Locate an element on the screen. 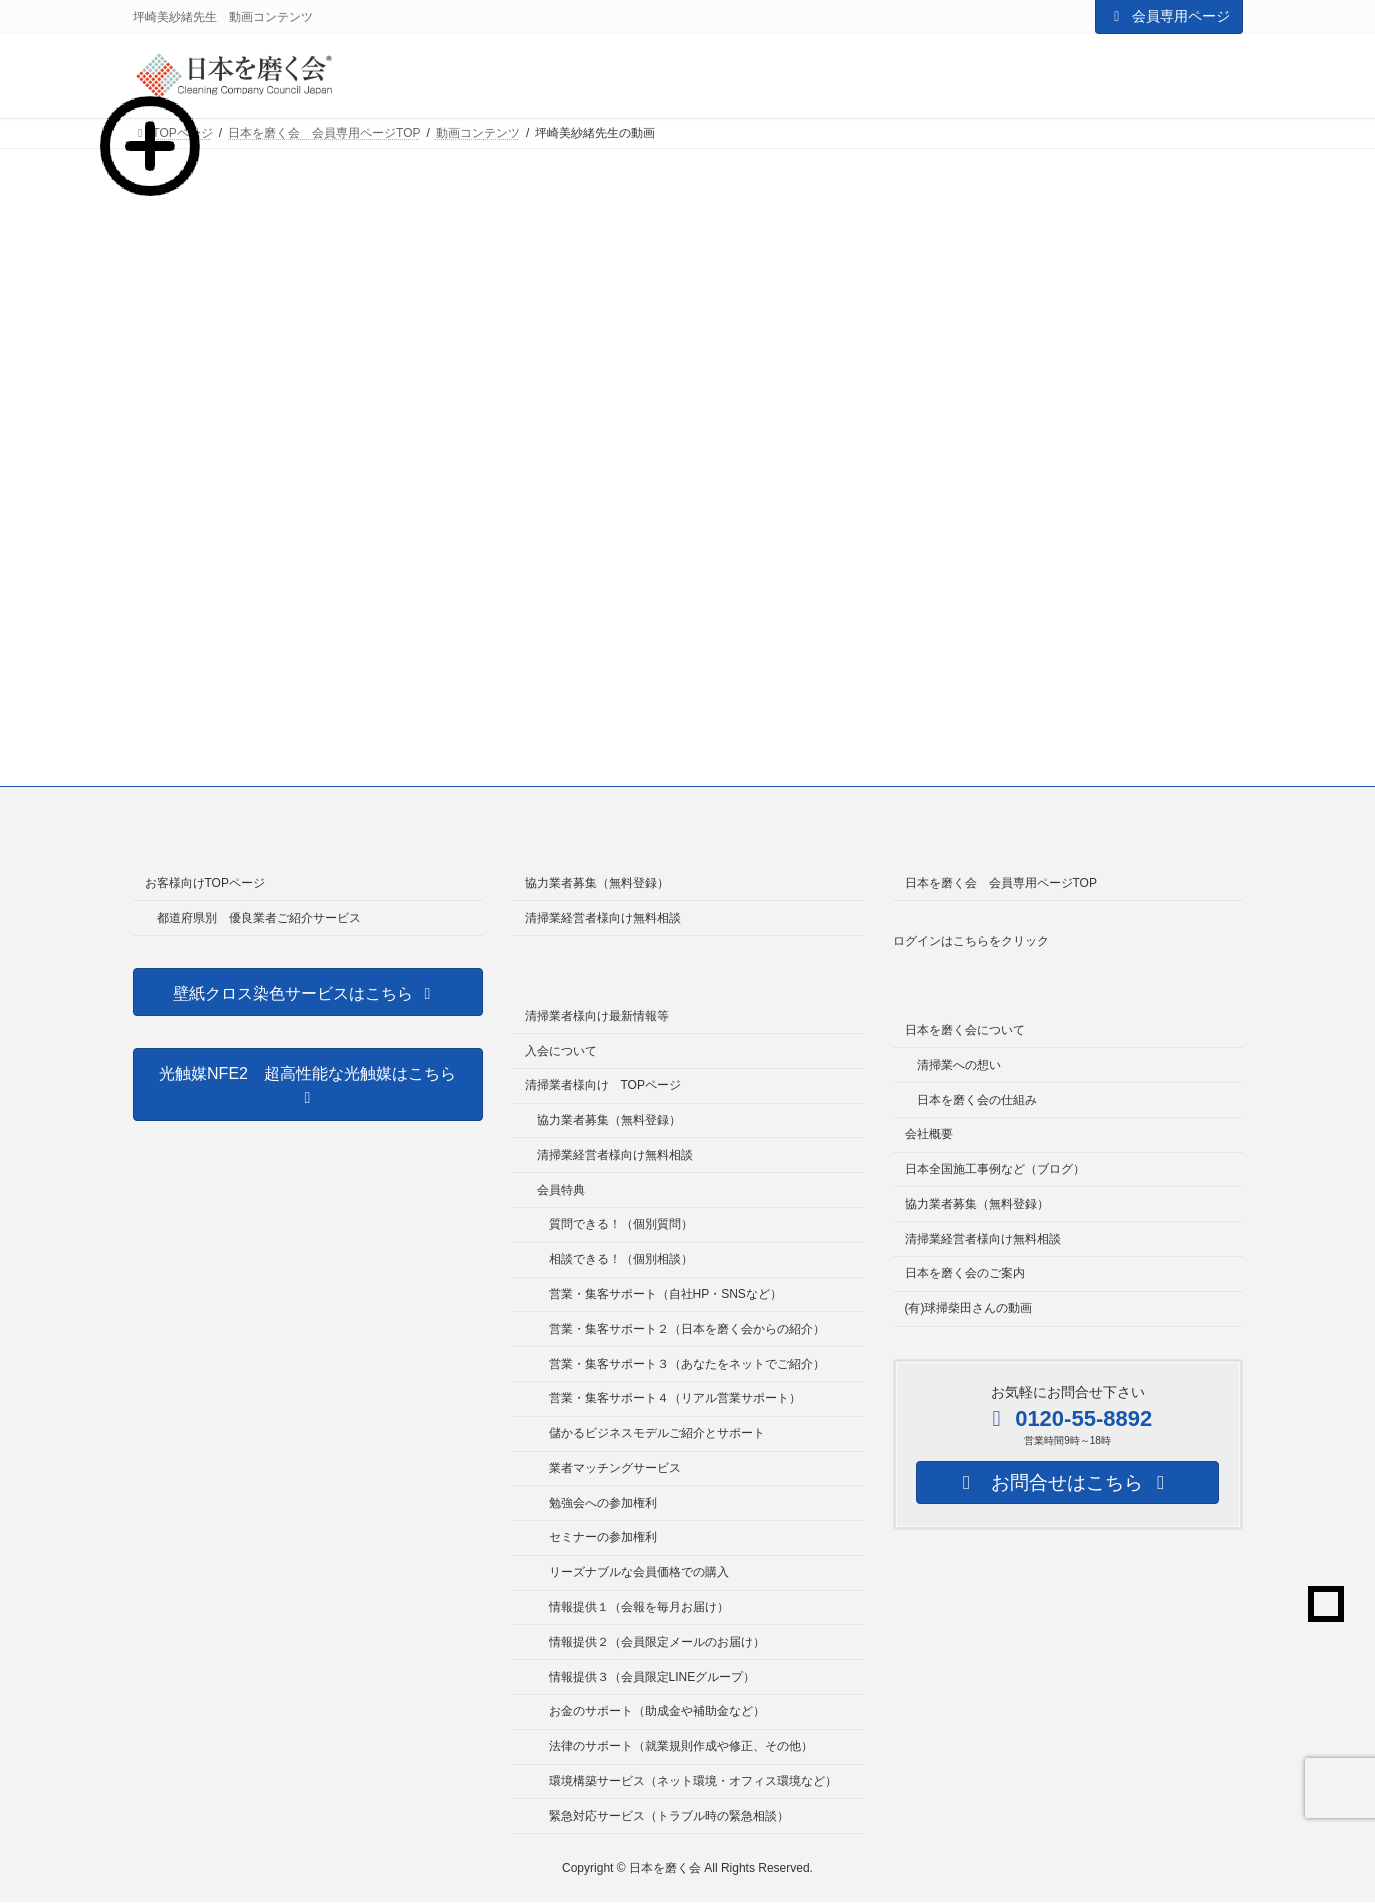 The height and width of the screenshot is (1903, 1375). add a new item or entry is located at coordinates (150, 146).